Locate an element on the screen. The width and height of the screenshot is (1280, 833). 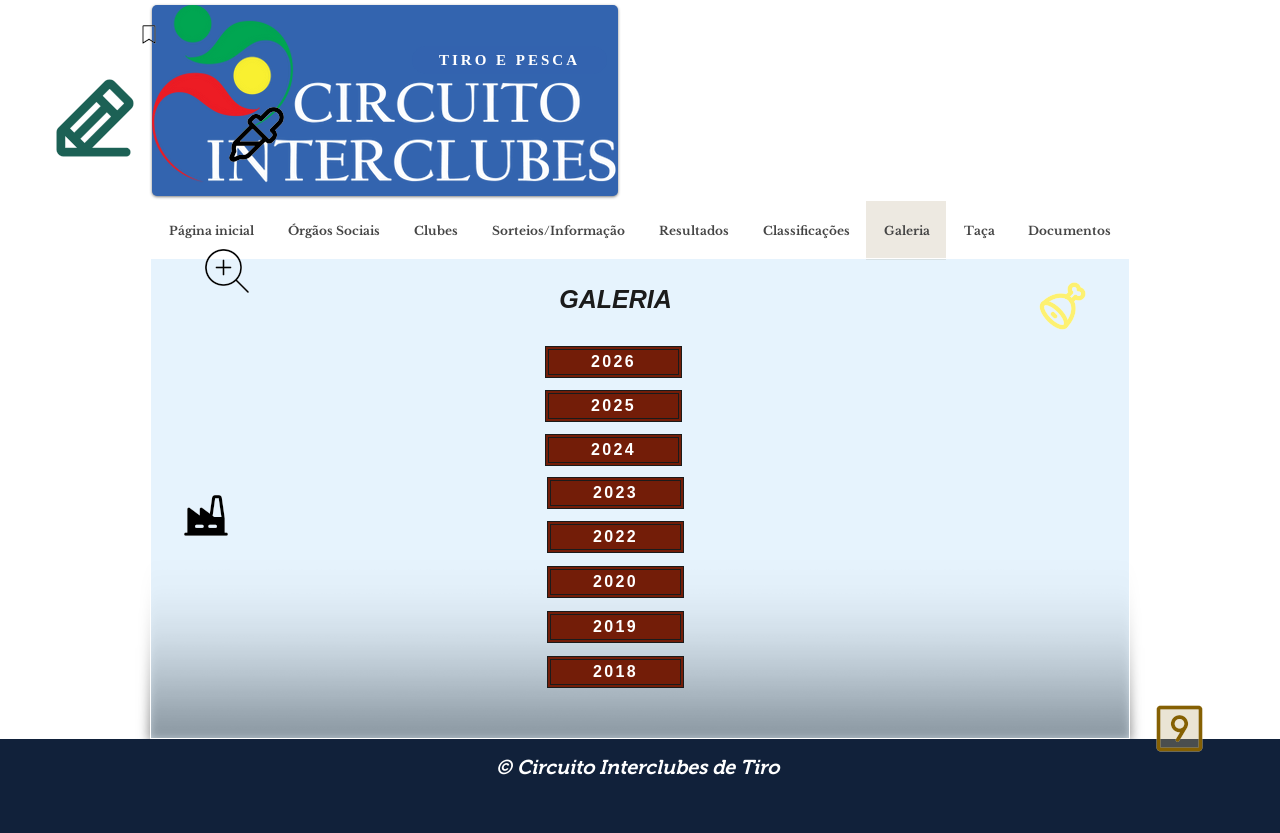
edit or modify content is located at coordinates (93, 119).